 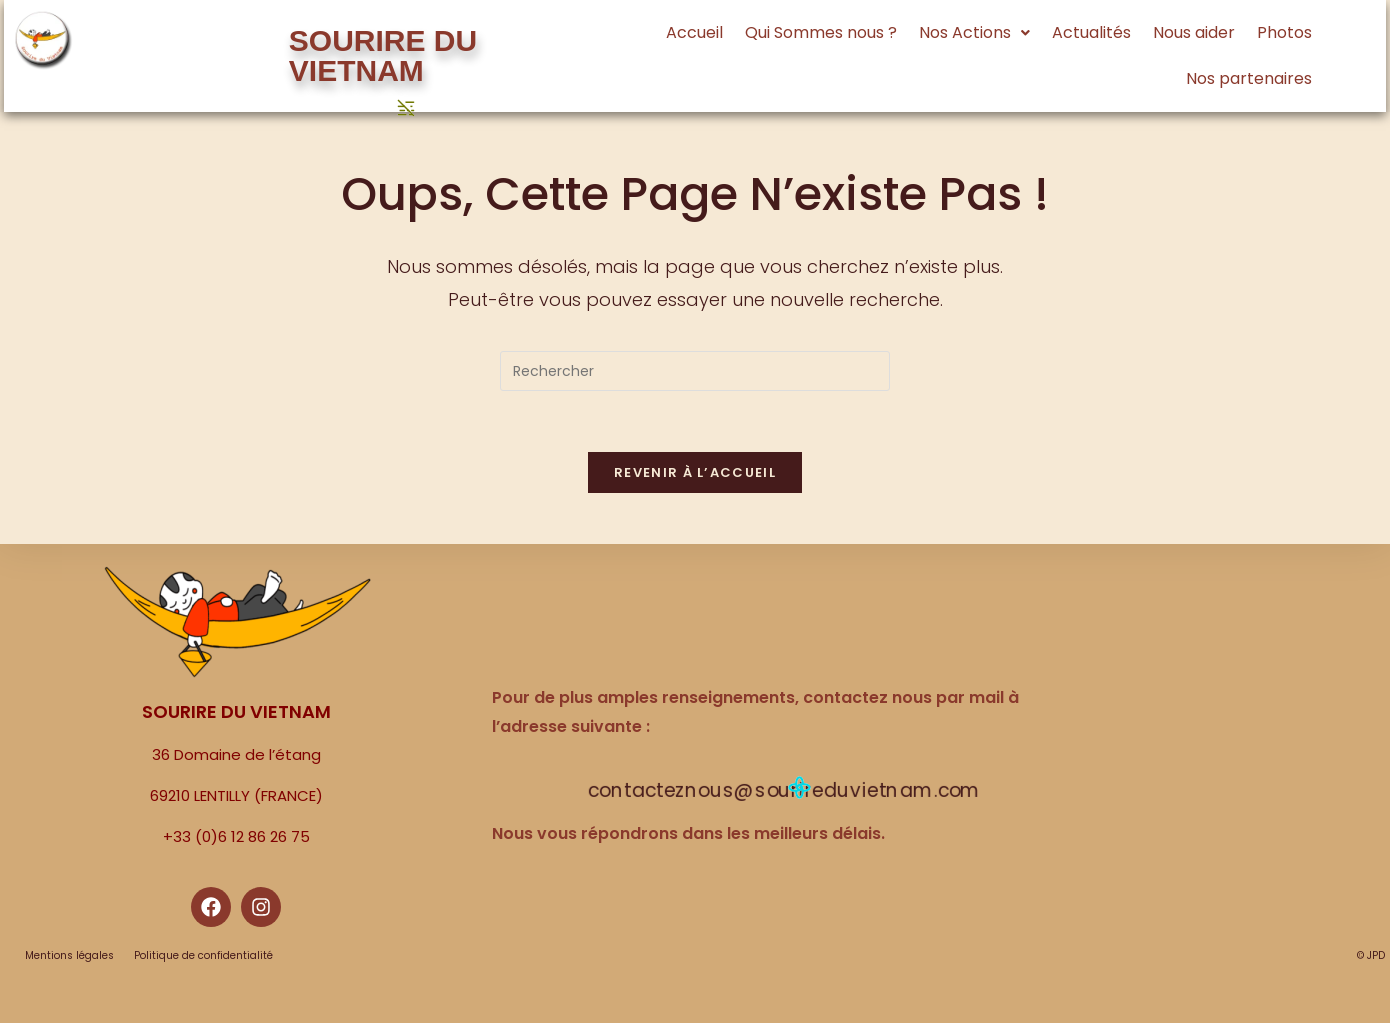 I want to click on disable mist or fog effect, so click(x=406, y=108).